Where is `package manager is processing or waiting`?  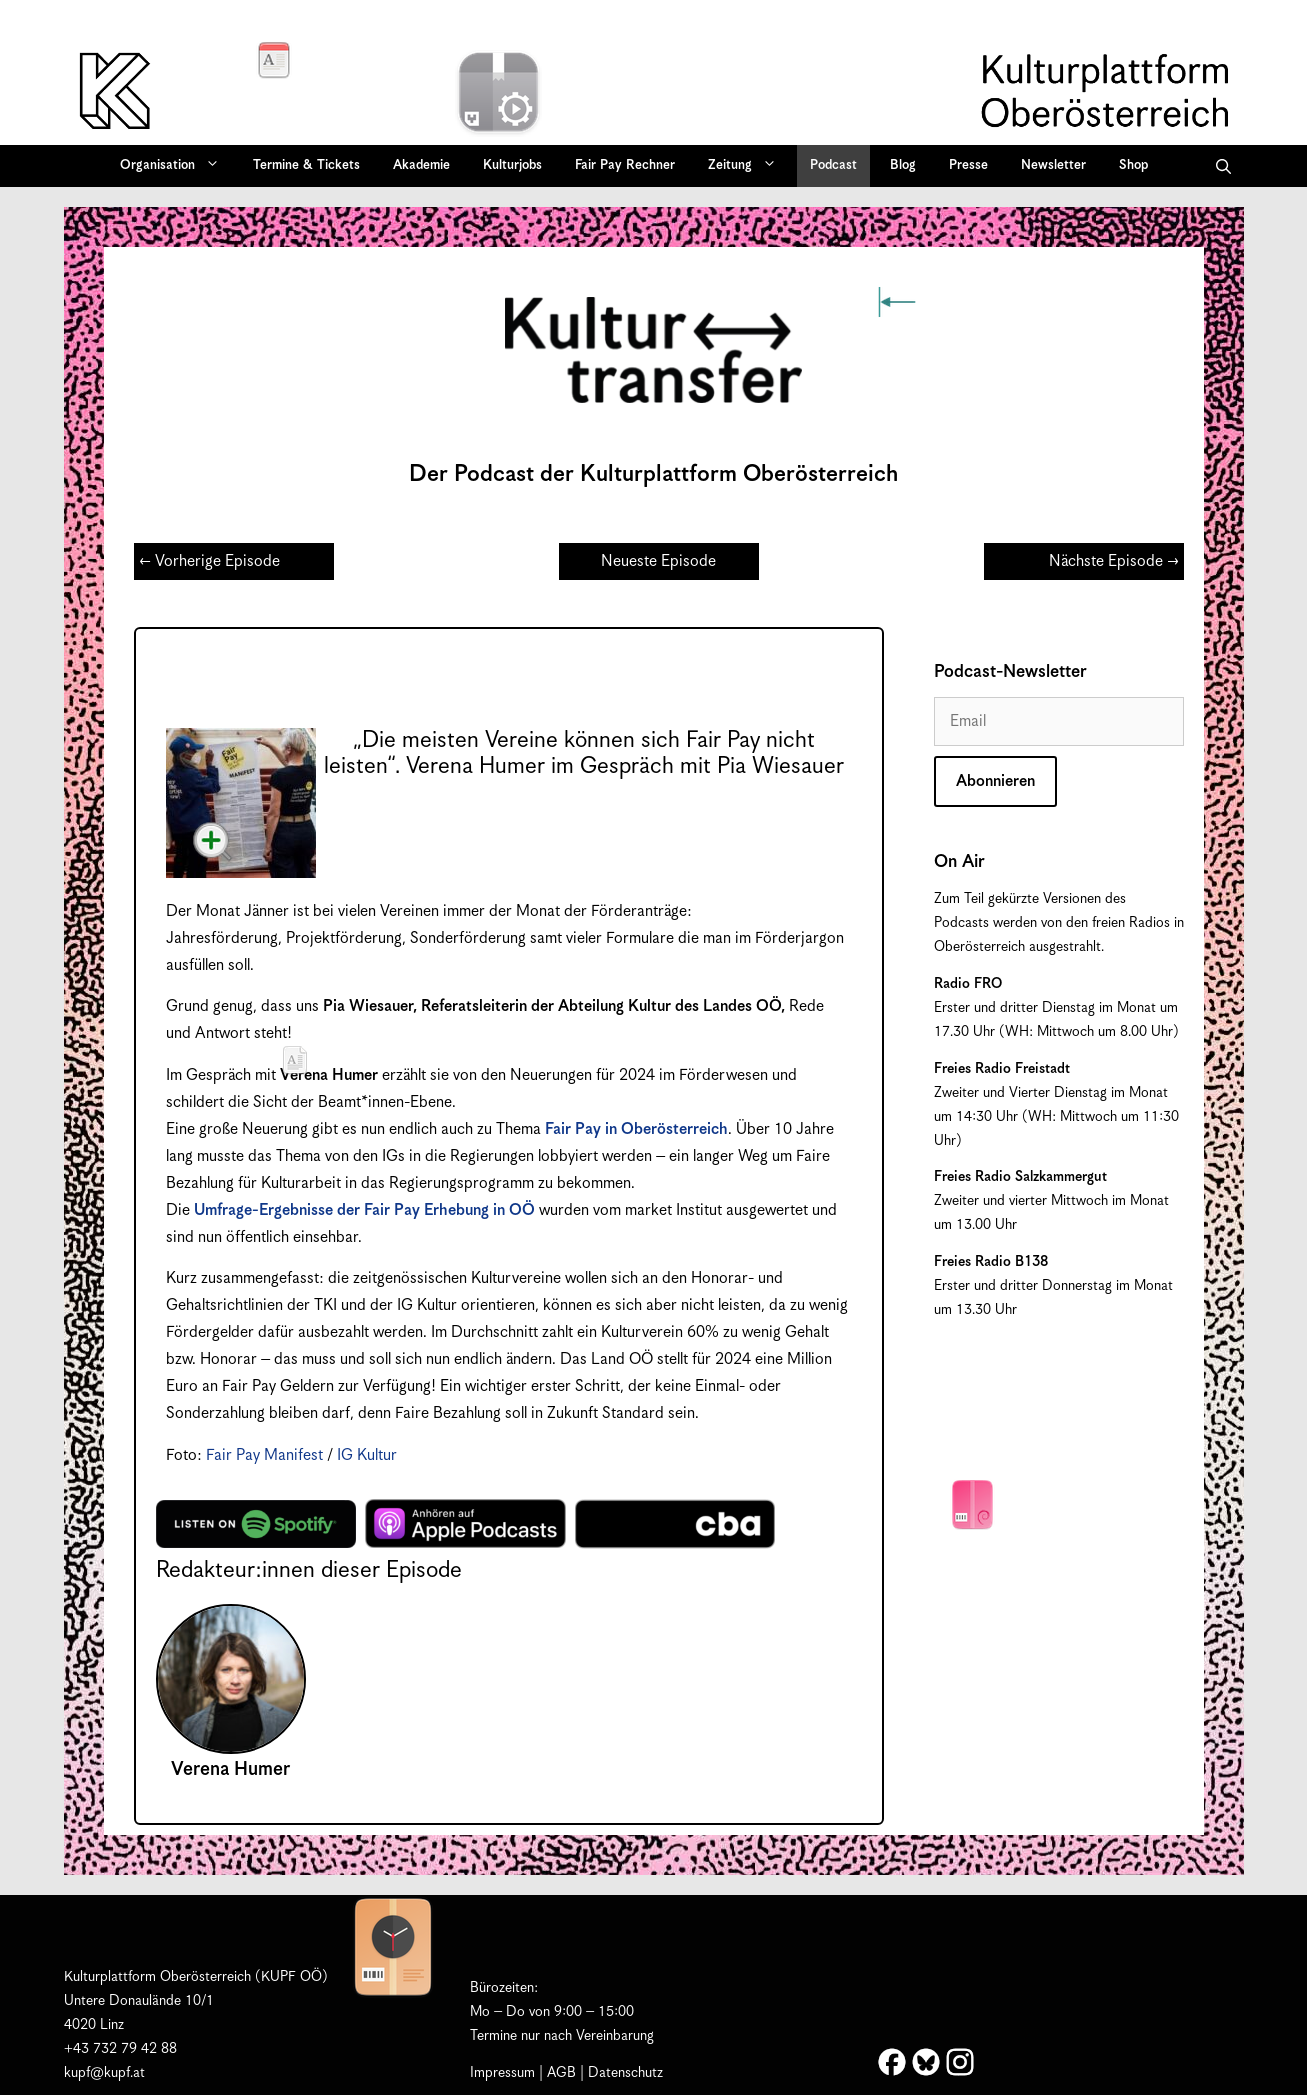
package manager is processing or waiting is located at coordinates (393, 1947).